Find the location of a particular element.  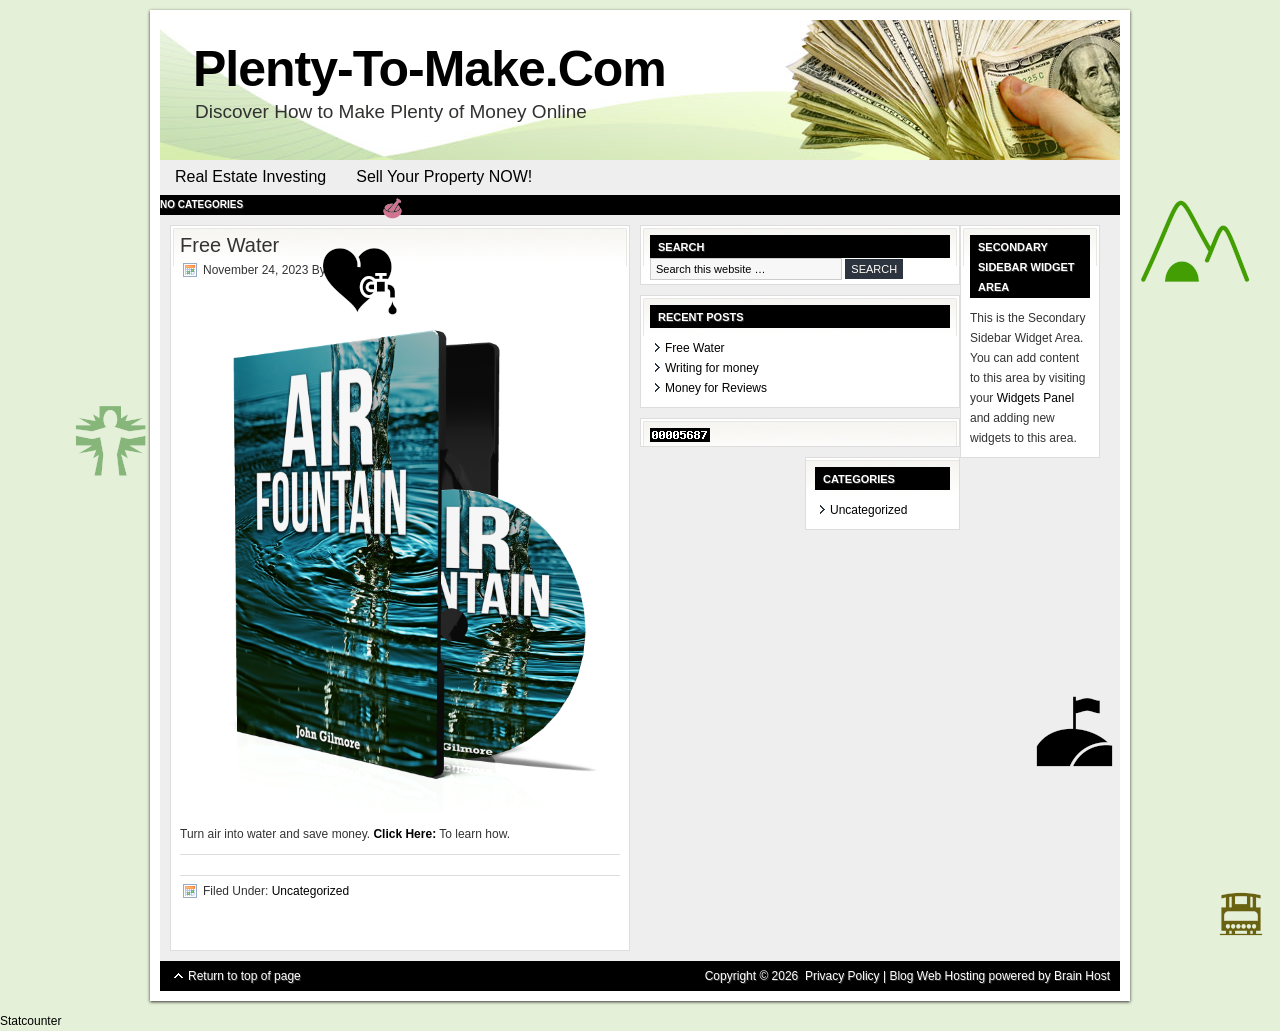

tap into health or life resources is located at coordinates (360, 278).